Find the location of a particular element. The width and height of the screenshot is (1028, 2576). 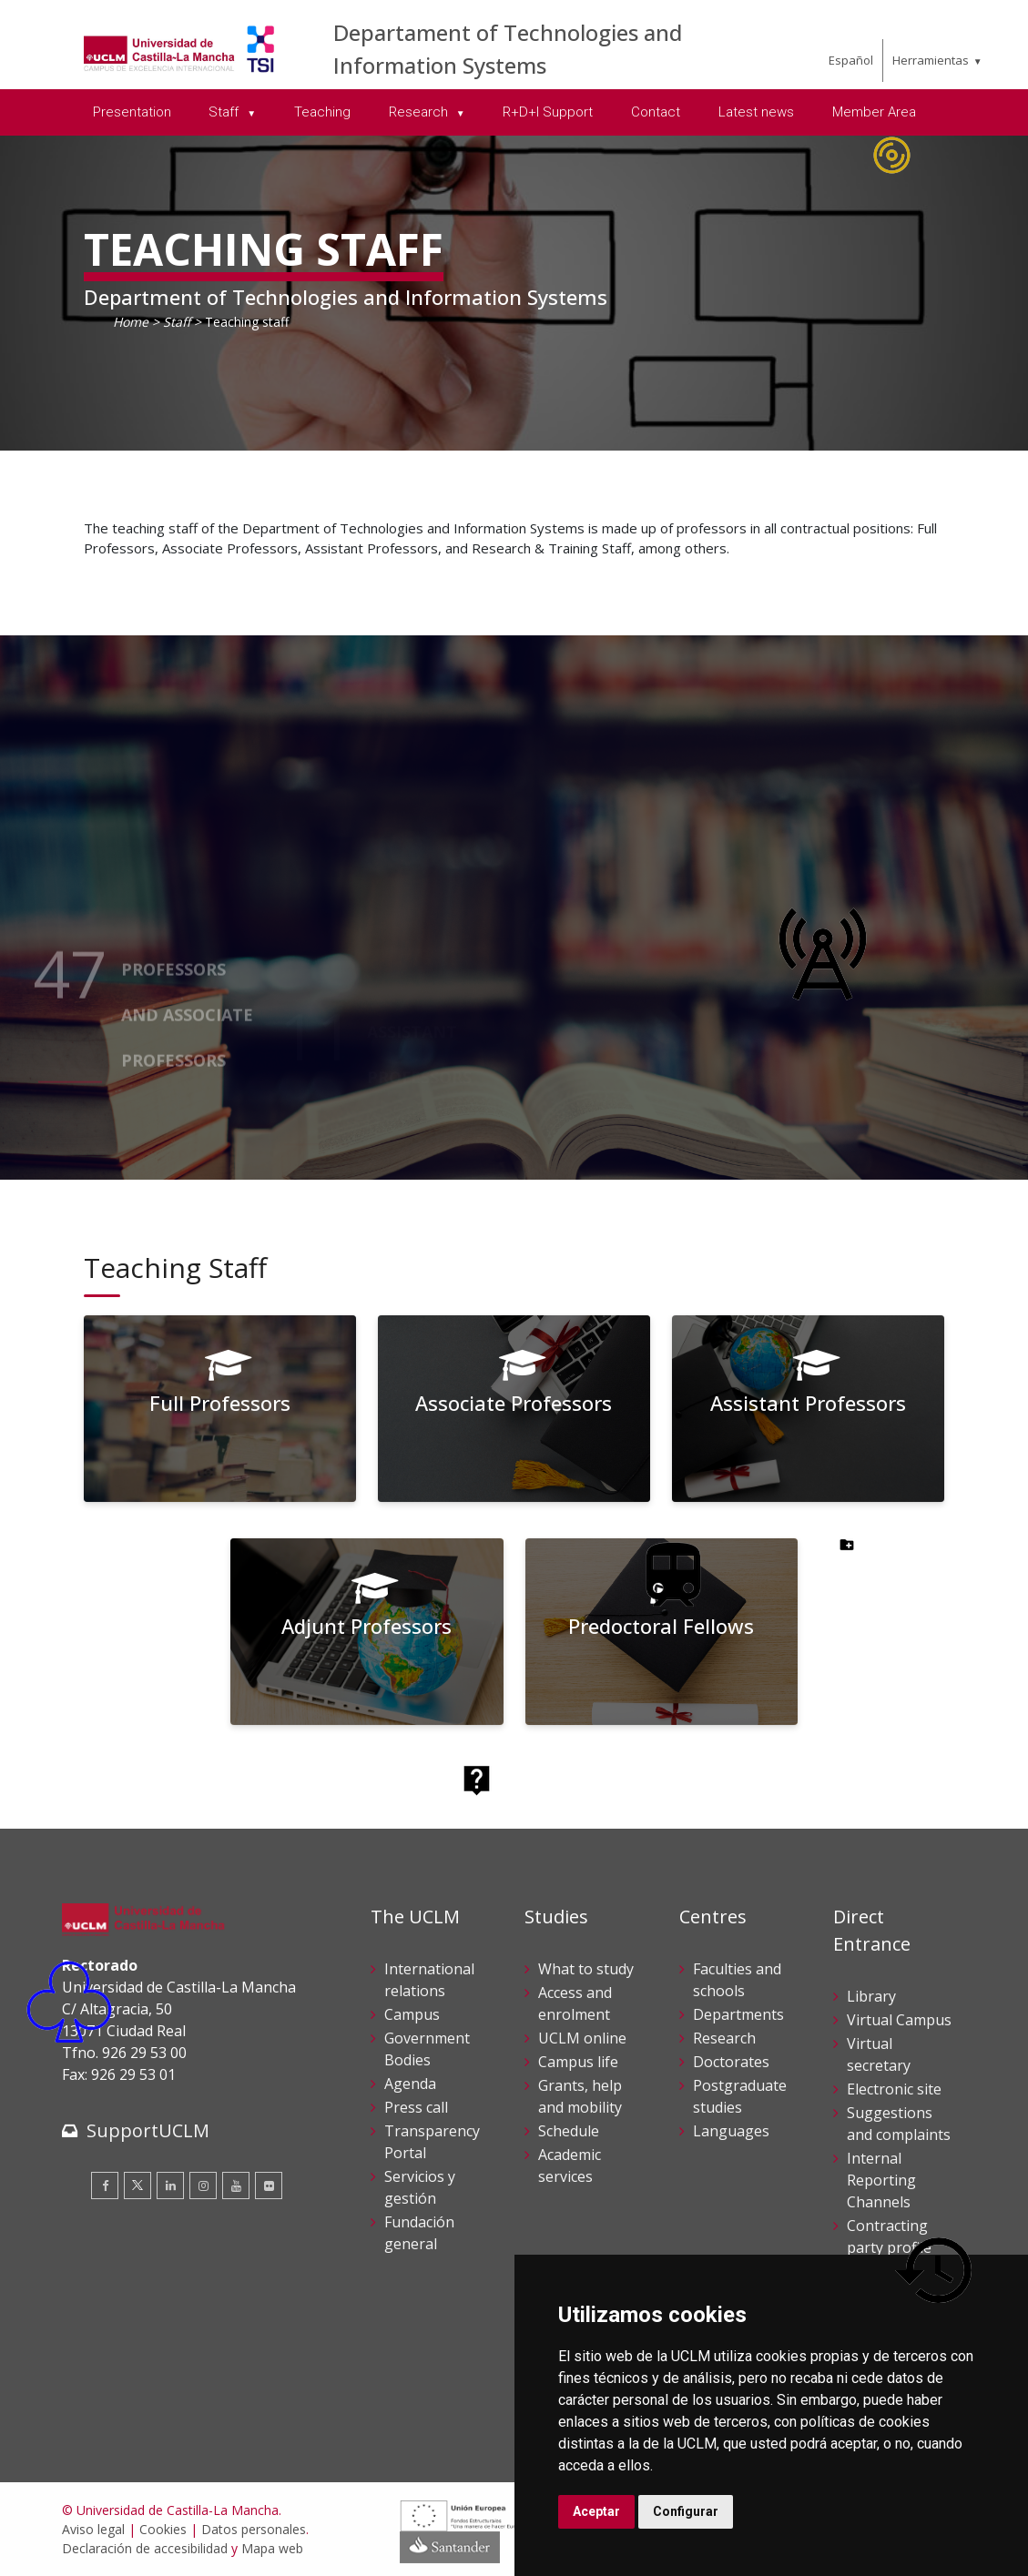

access live help or support chat is located at coordinates (476, 1780).